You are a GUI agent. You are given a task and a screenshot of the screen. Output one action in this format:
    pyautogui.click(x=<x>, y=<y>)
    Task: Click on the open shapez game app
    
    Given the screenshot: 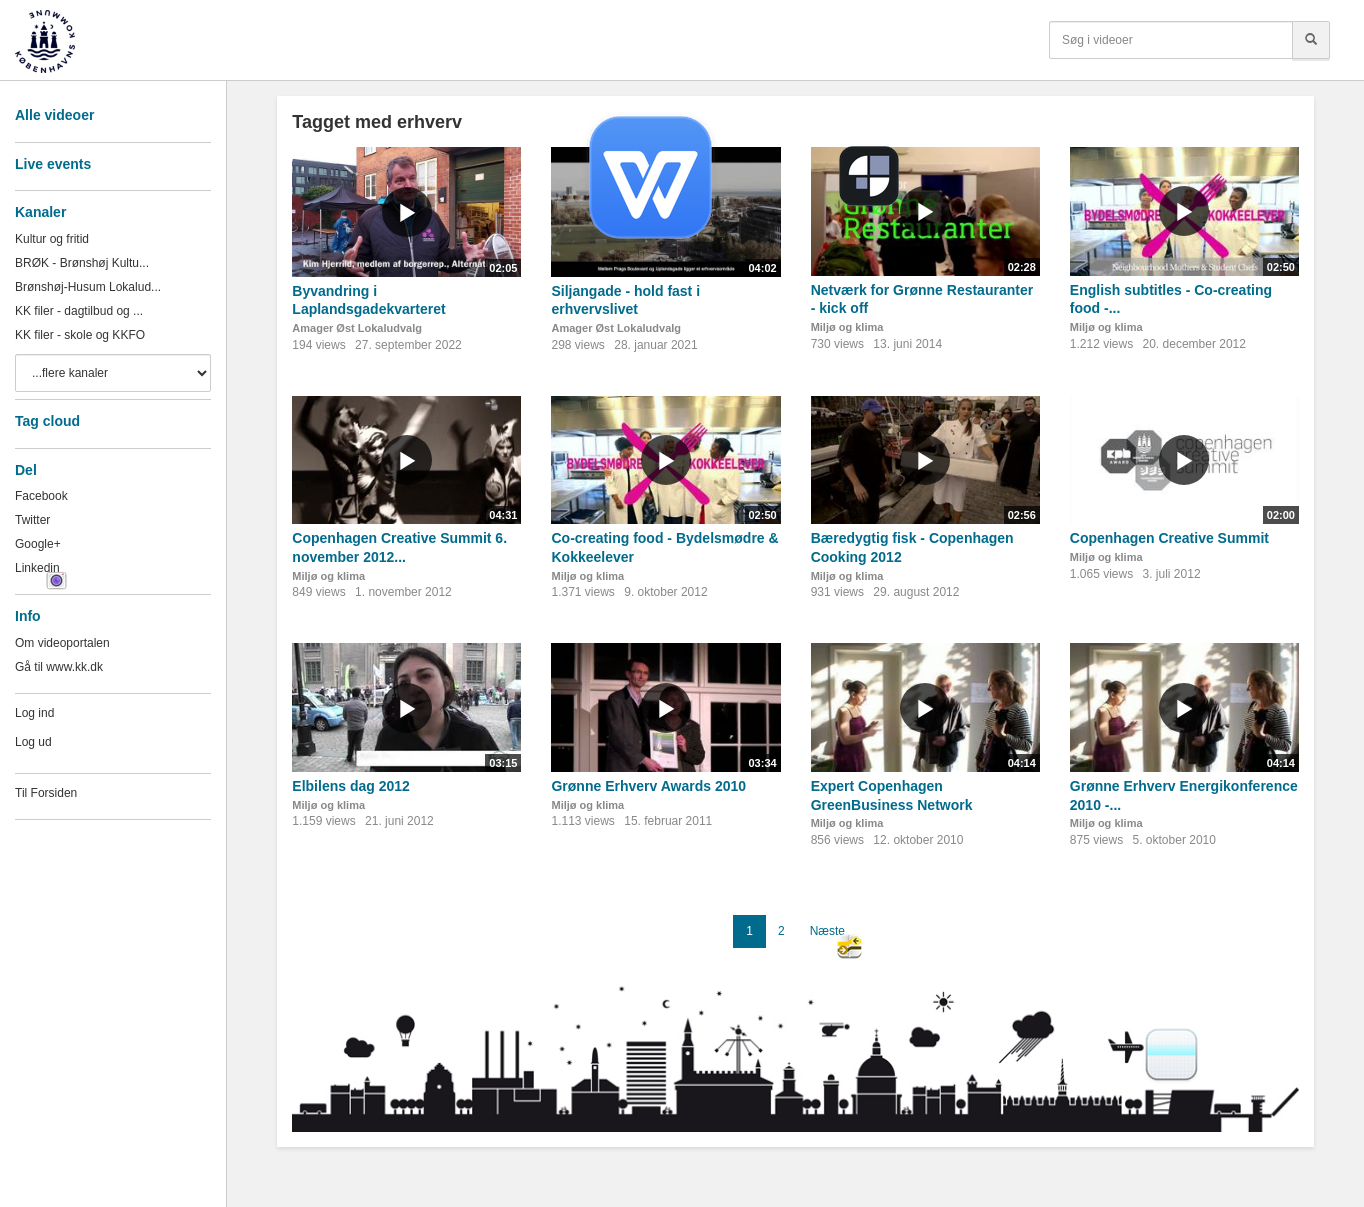 What is the action you would take?
    pyautogui.click(x=869, y=176)
    